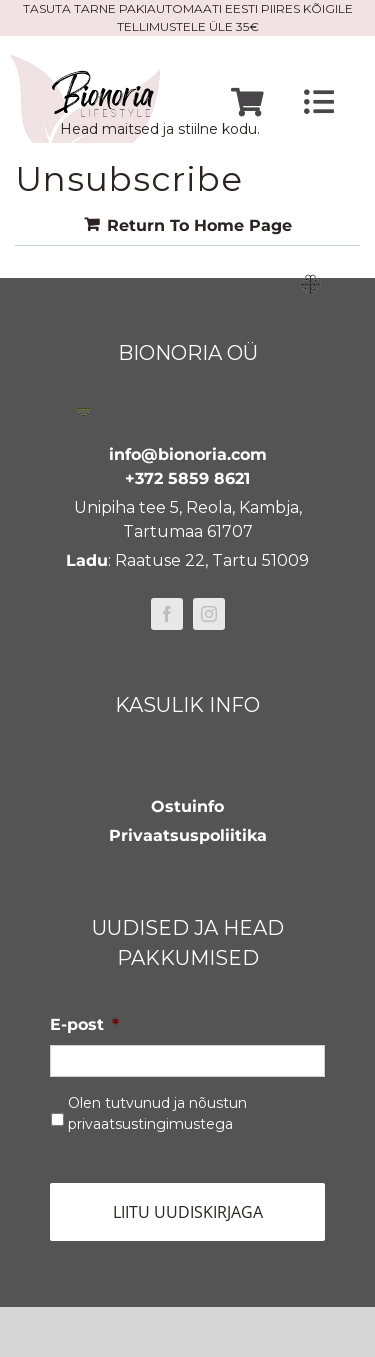 The height and width of the screenshot is (1357, 375). What do you see at coordinates (310, 284) in the screenshot?
I see `open Slack messaging app` at bounding box center [310, 284].